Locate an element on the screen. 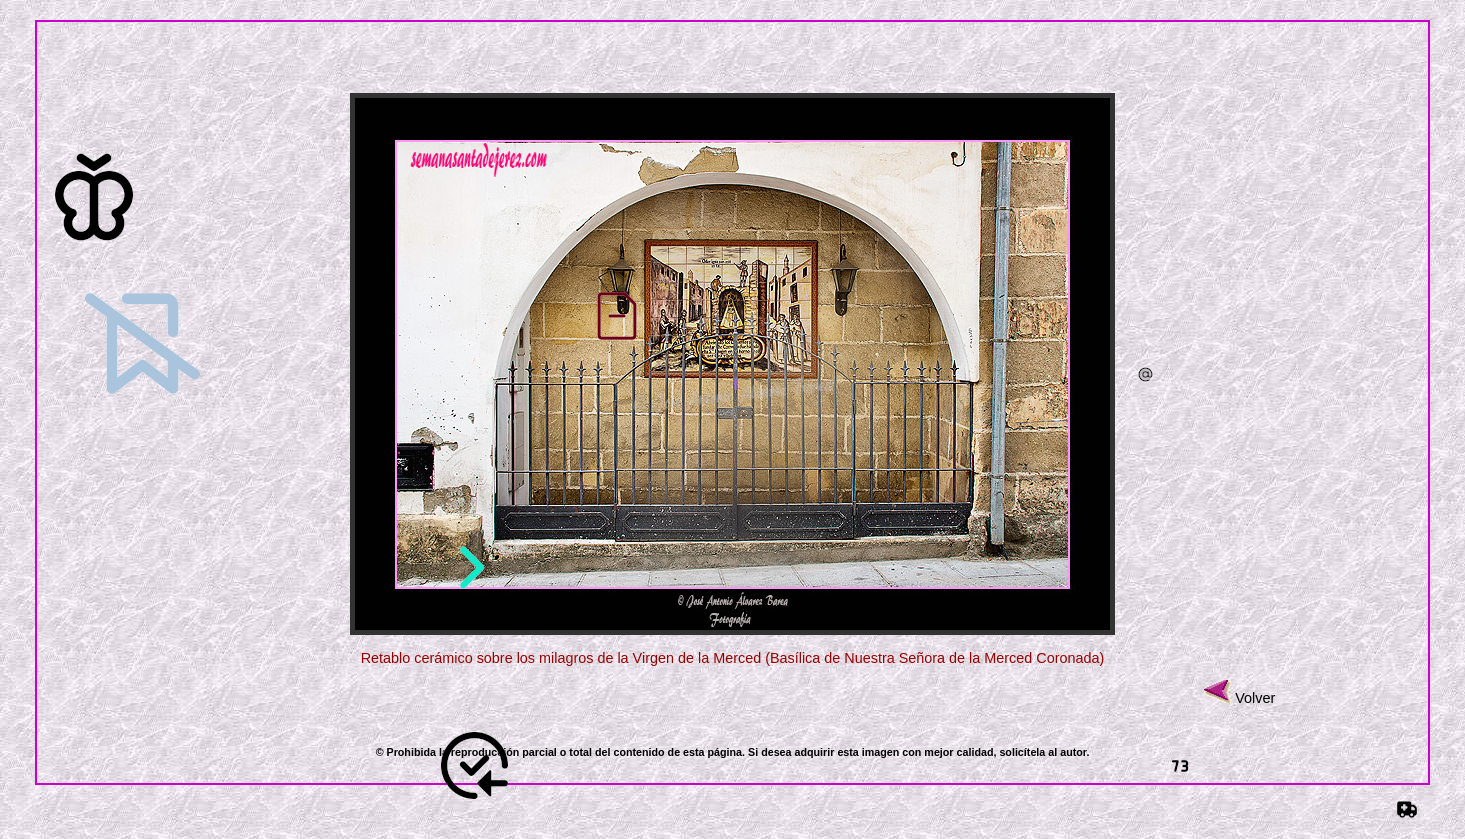 The image size is (1465, 839). mention a user in a post or comment is located at coordinates (1145, 374).